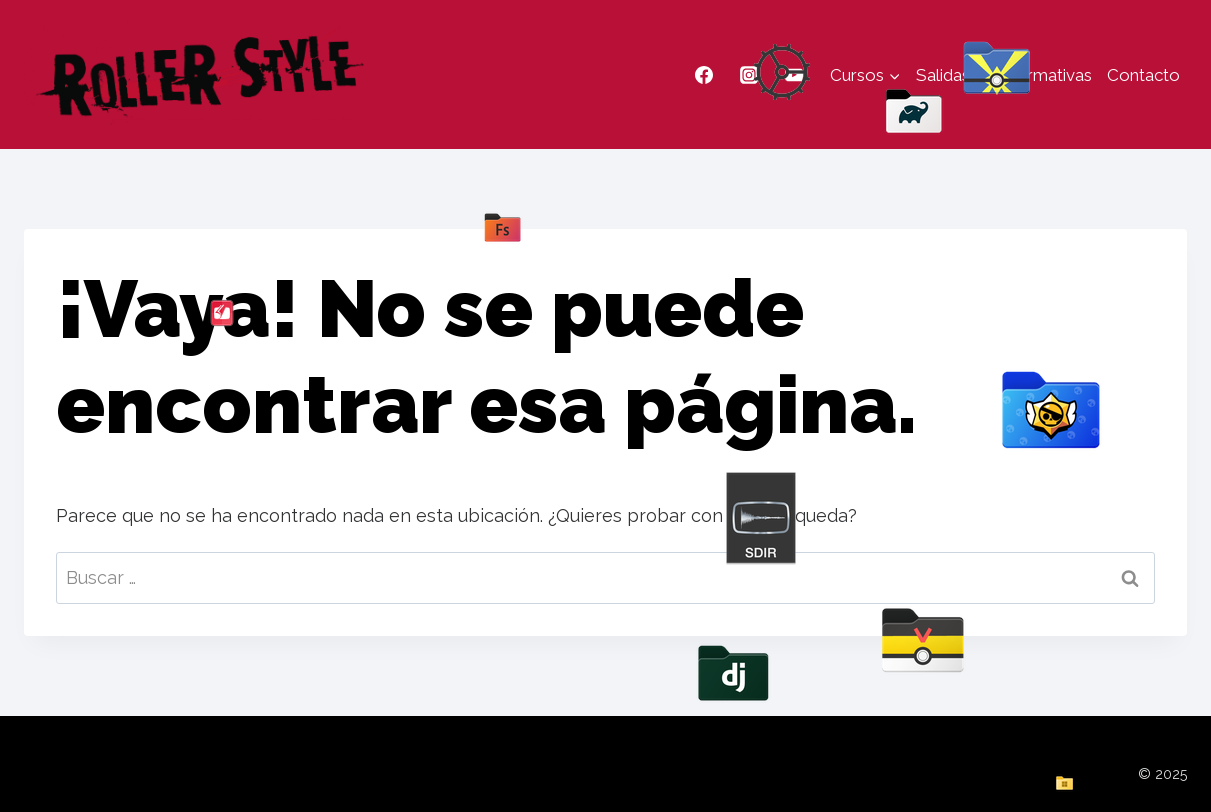 The height and width of the screenshot is (812, 1211). I want to click on folder containing django project files, so click(733, 675).